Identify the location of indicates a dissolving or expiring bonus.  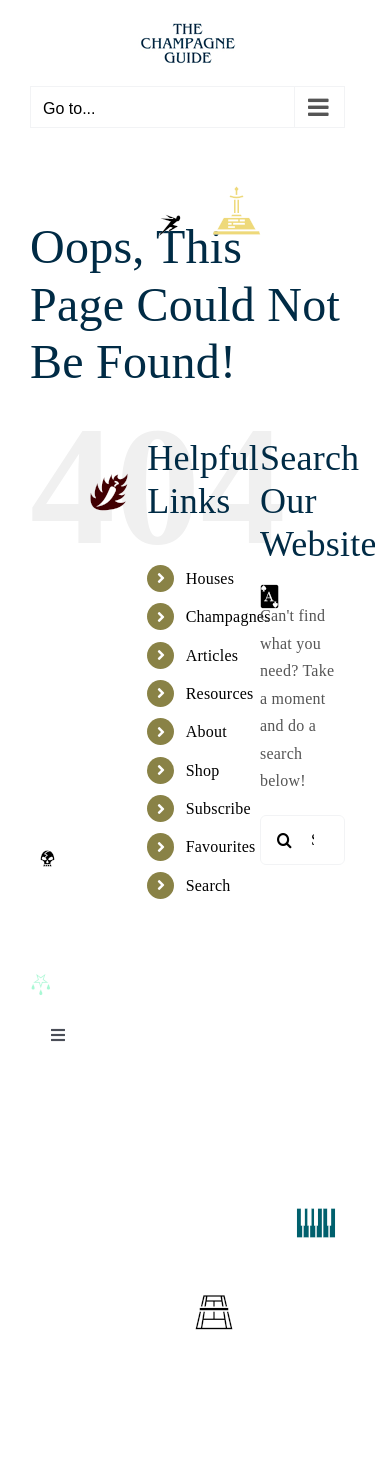
(40, 984).